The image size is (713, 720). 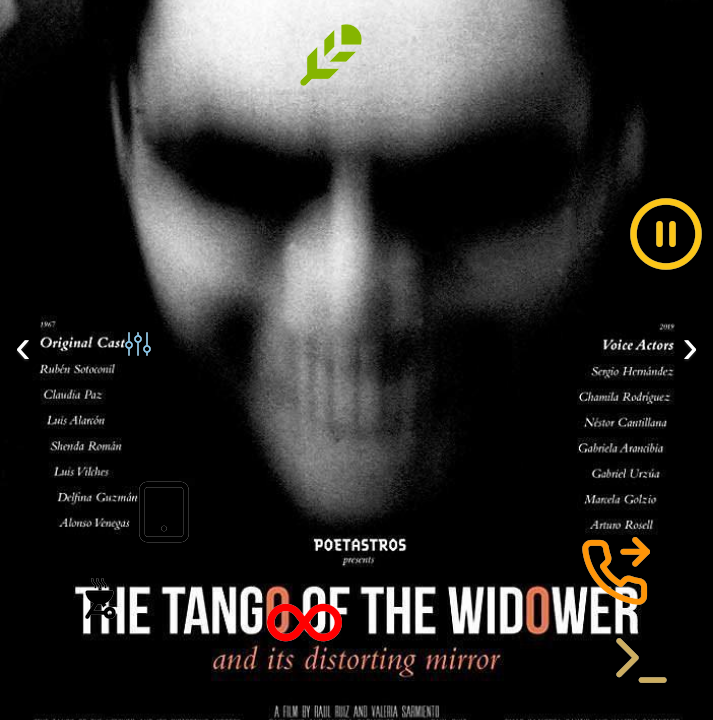 I want to click on compose a new post or message, so click(x=331, y=55).